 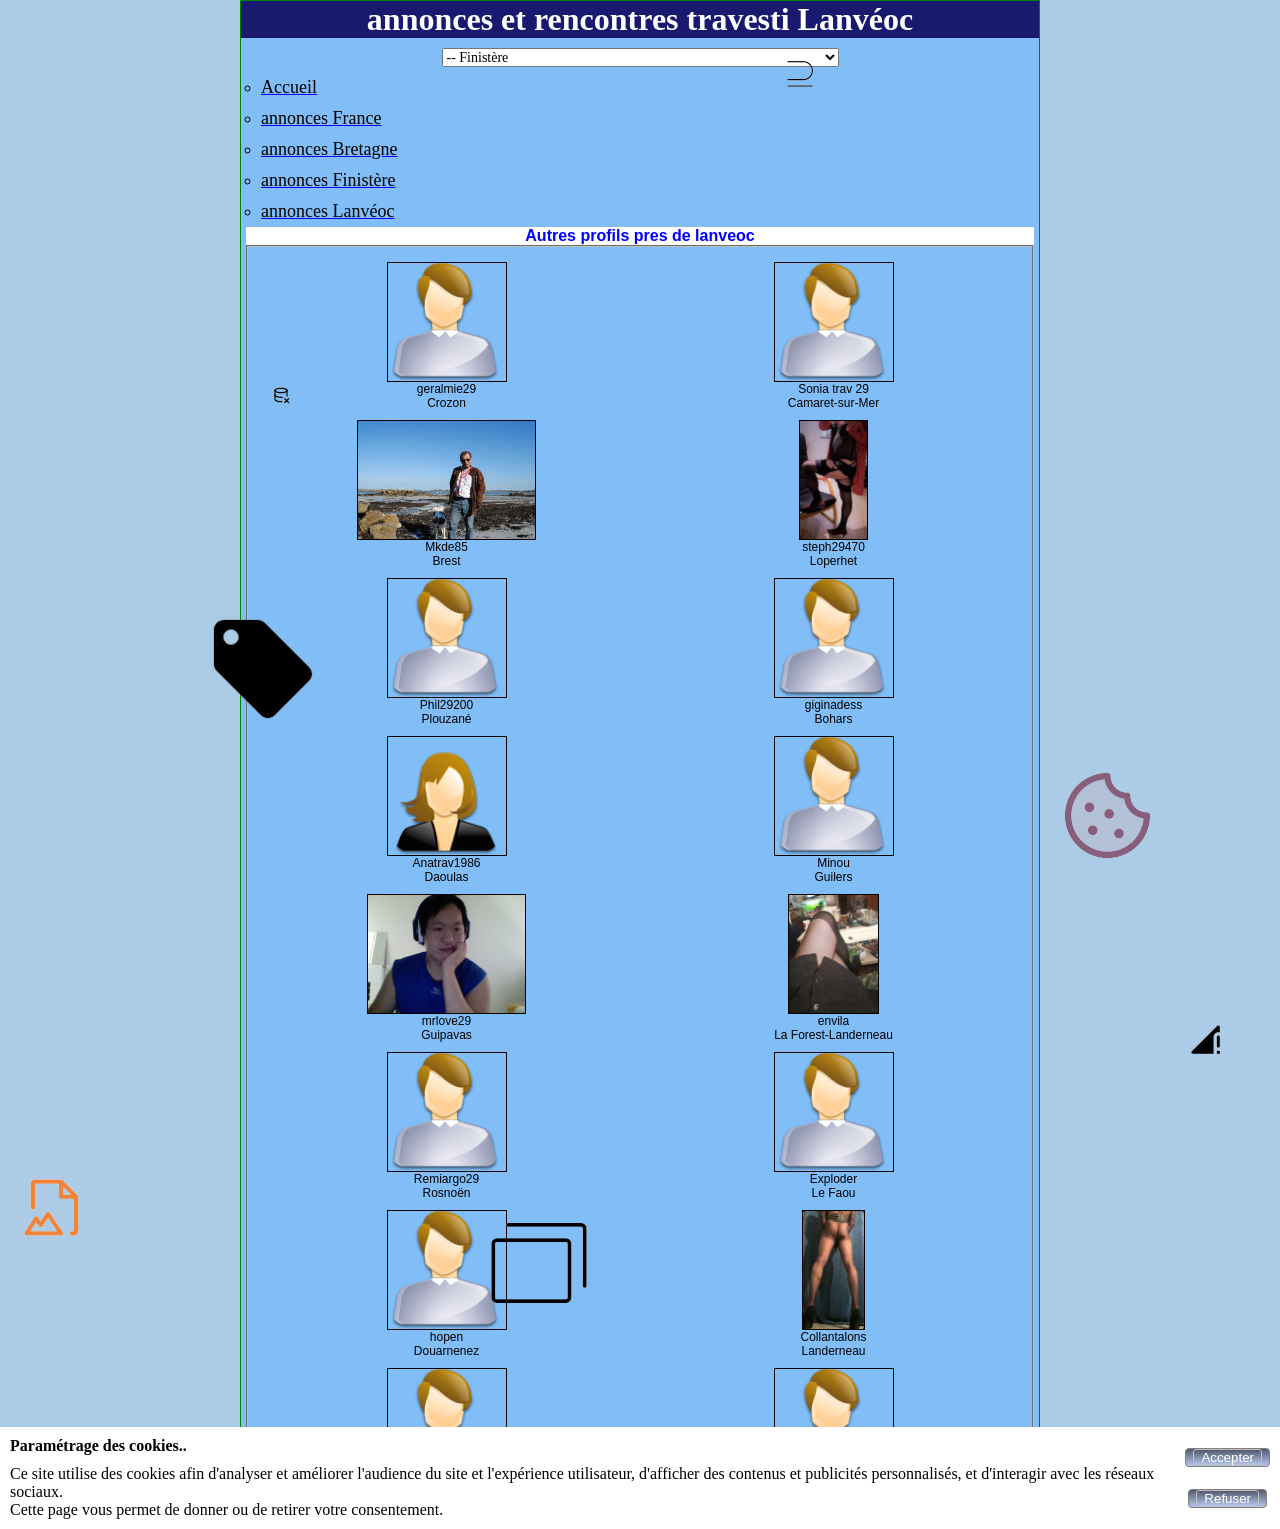 I want to click on indicates a superset relationship in mathematical notation, so click(x=799, y=74).